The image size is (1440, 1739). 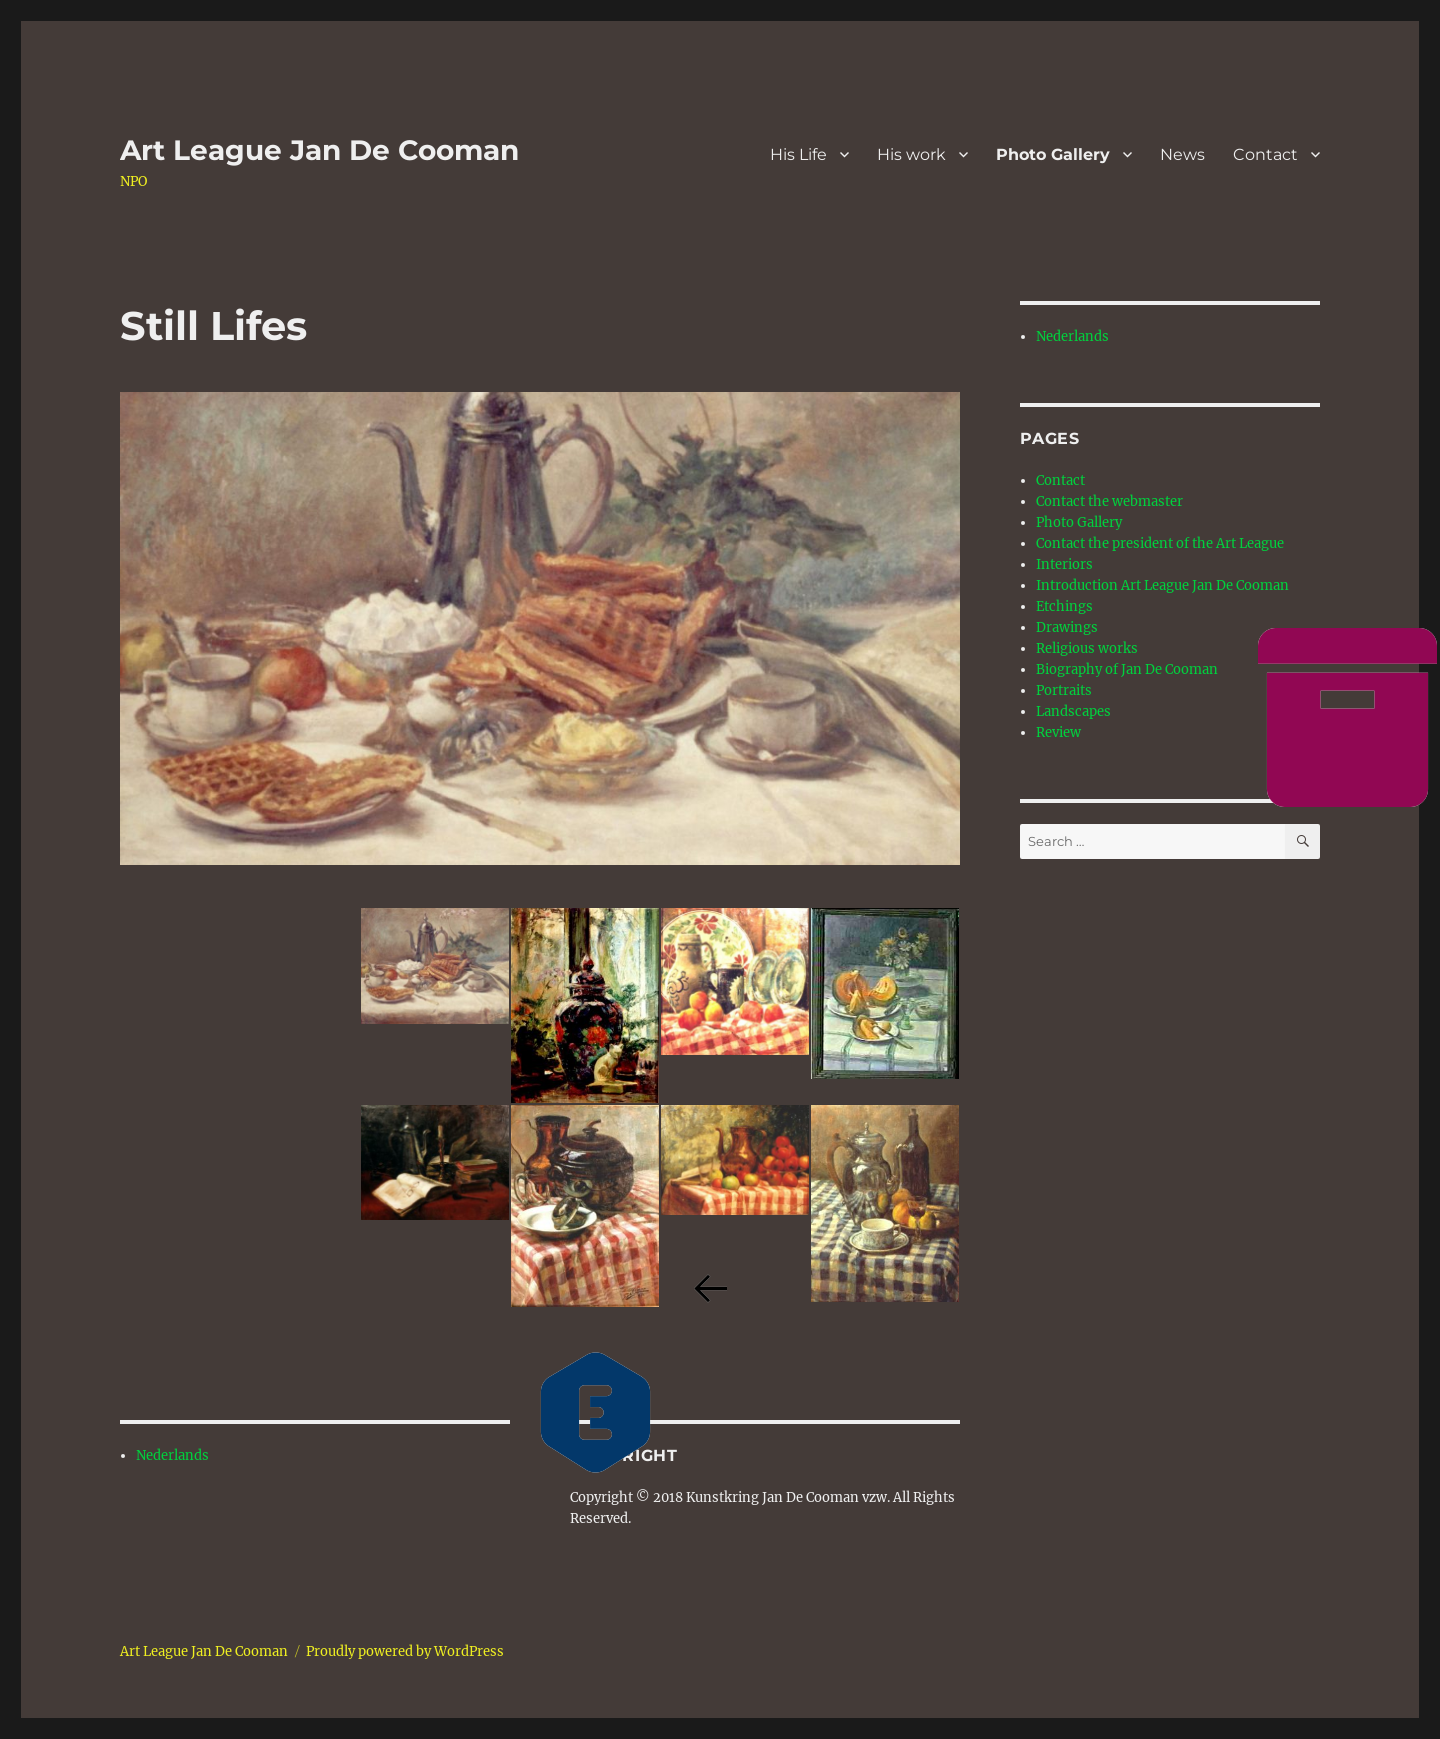 I want to click on go back to the previous page, so click(x=710, y=1288).